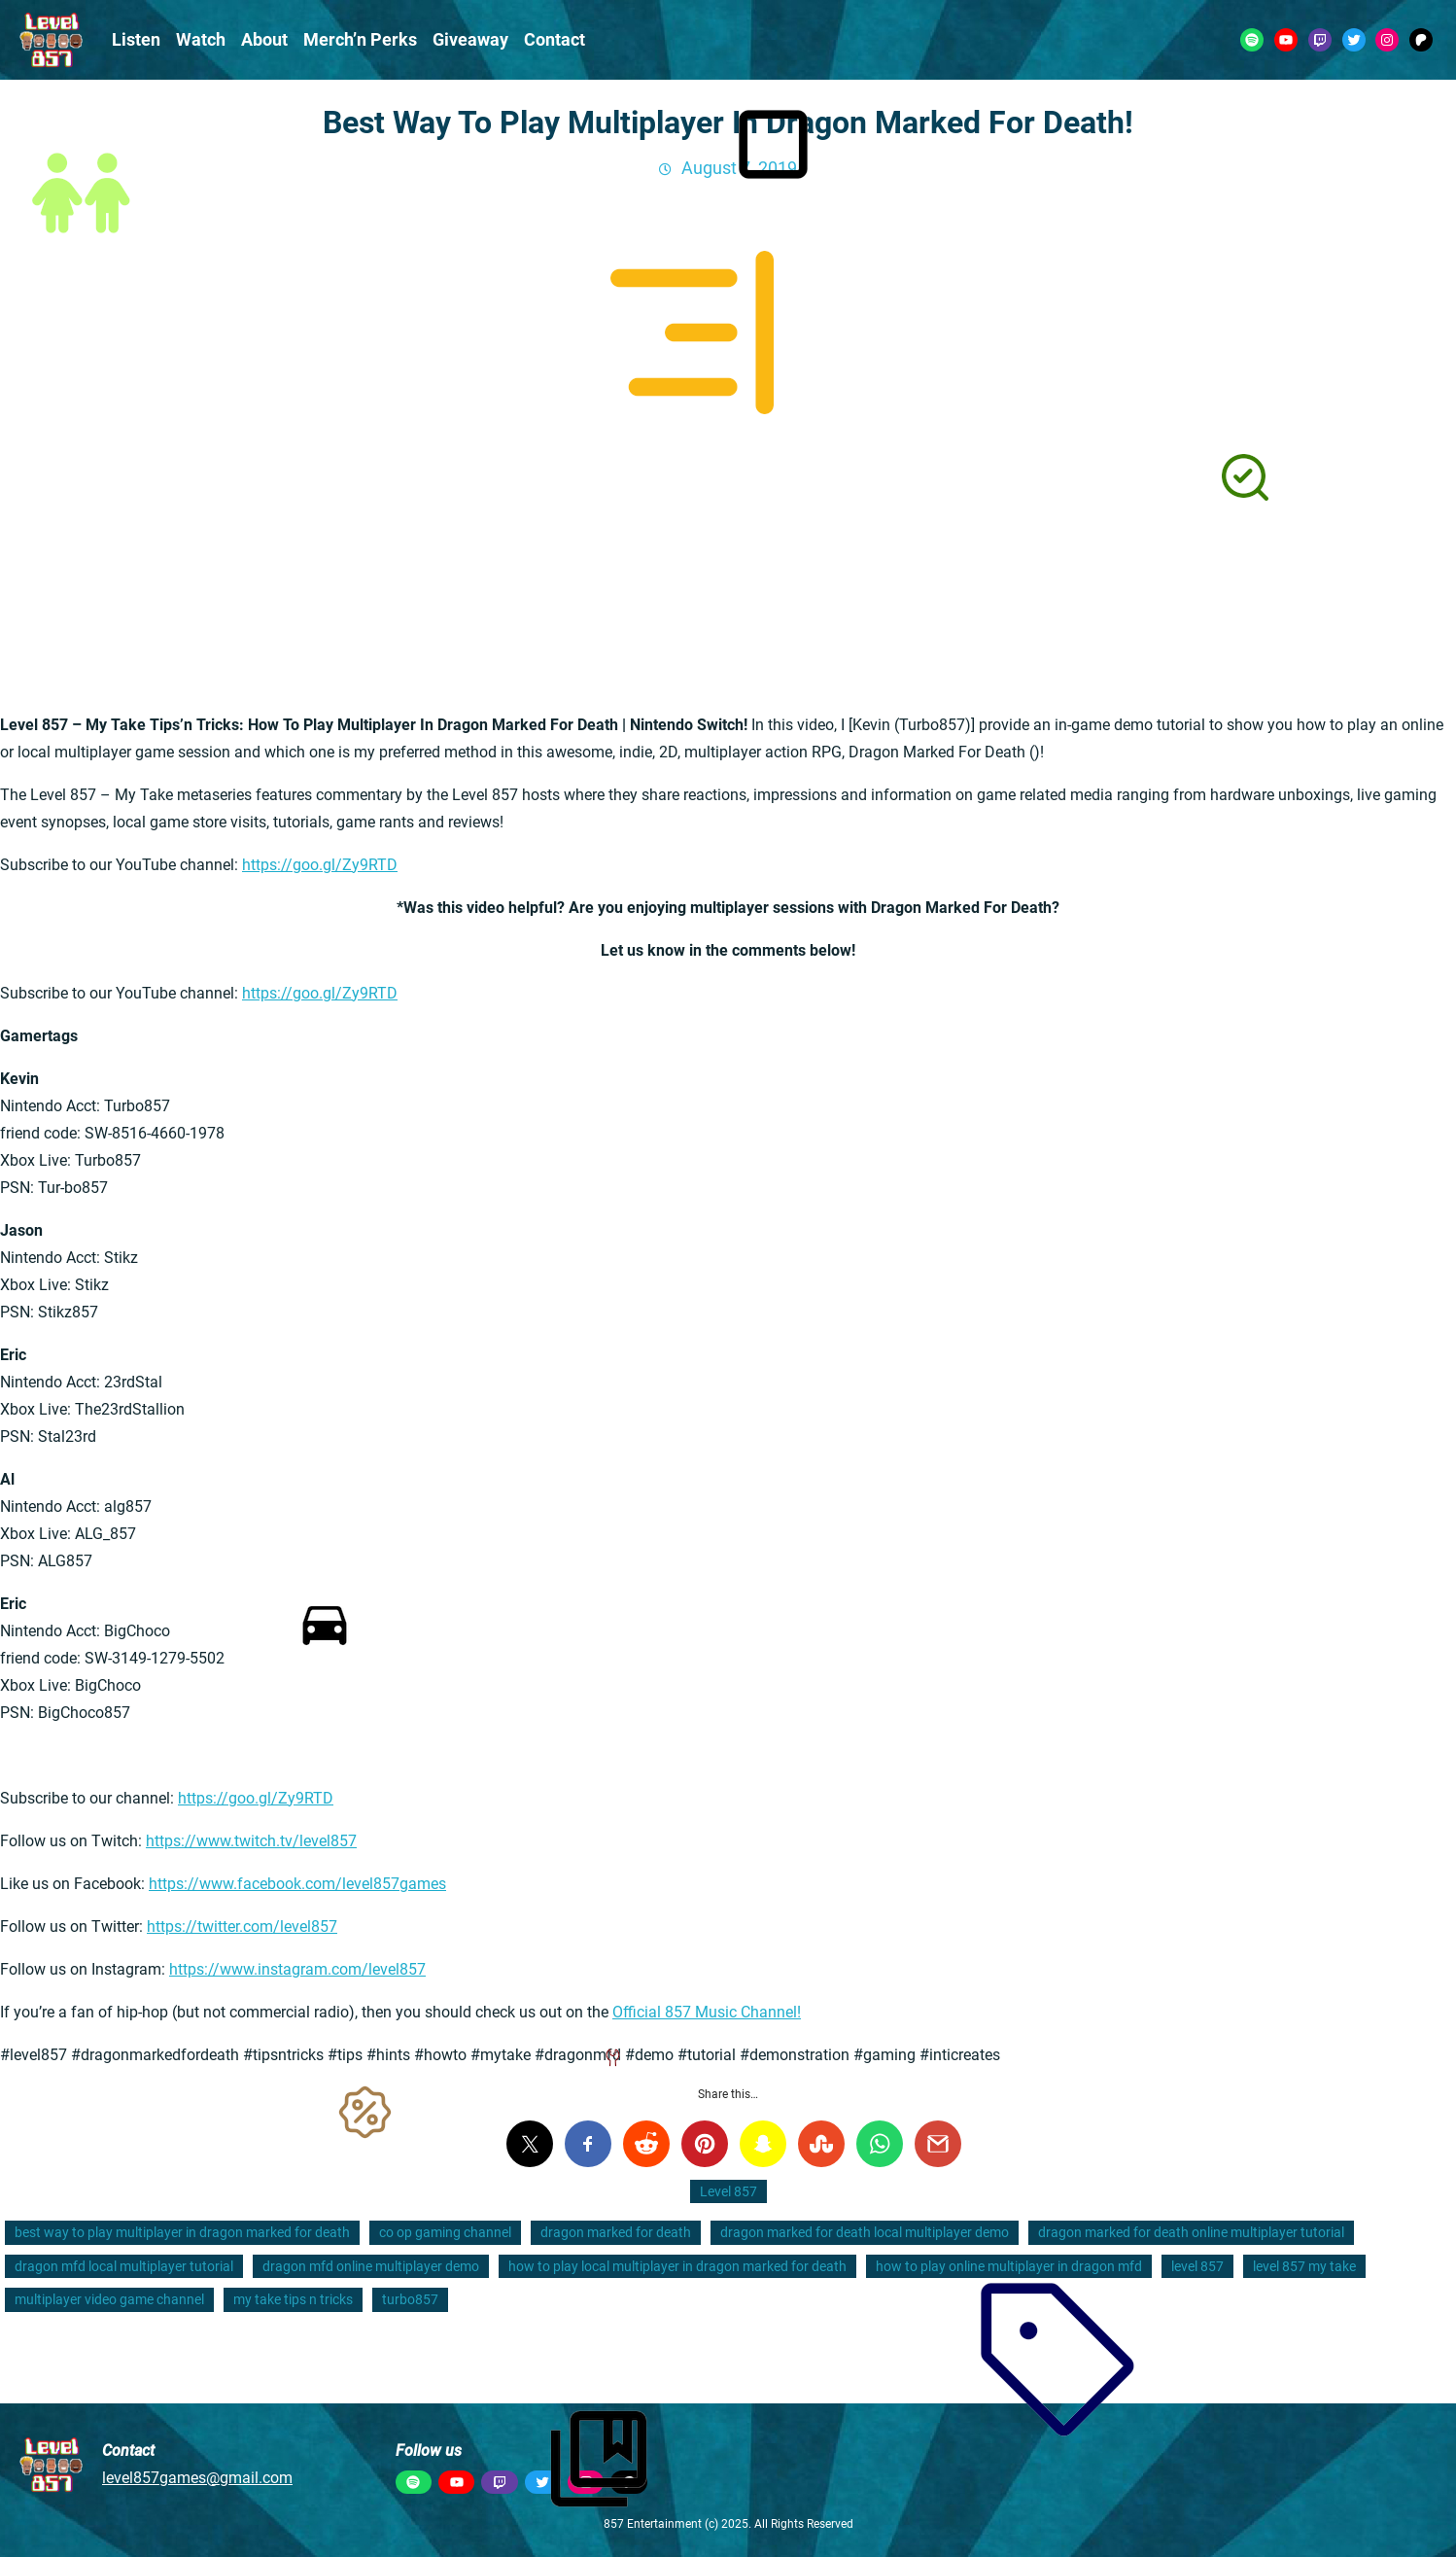  I want to click on view available discounts or promotions, so click(364, 2112).